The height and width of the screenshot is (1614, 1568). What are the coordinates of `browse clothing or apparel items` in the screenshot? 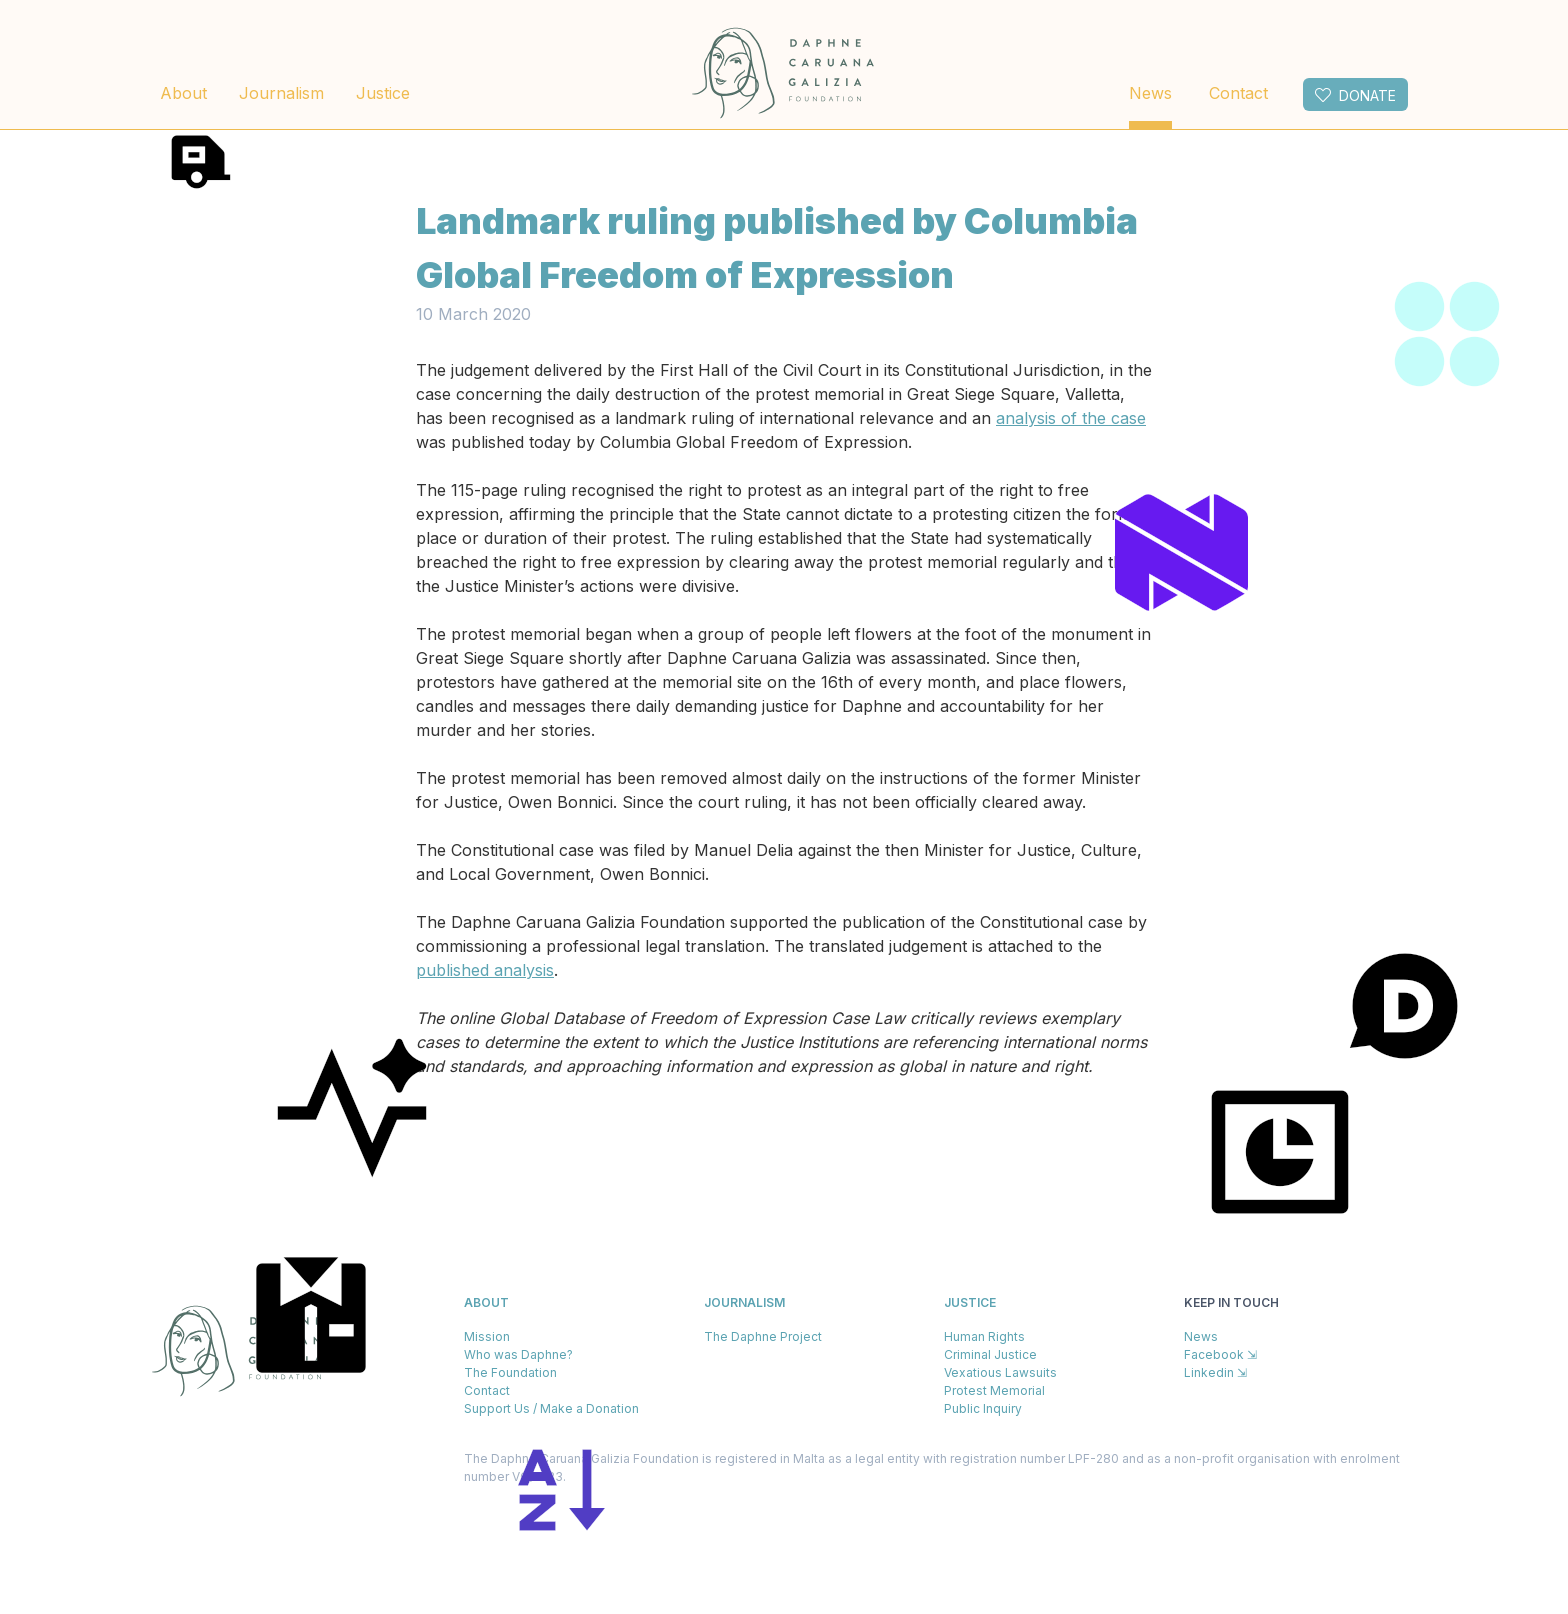 It's located at (311, 1312).